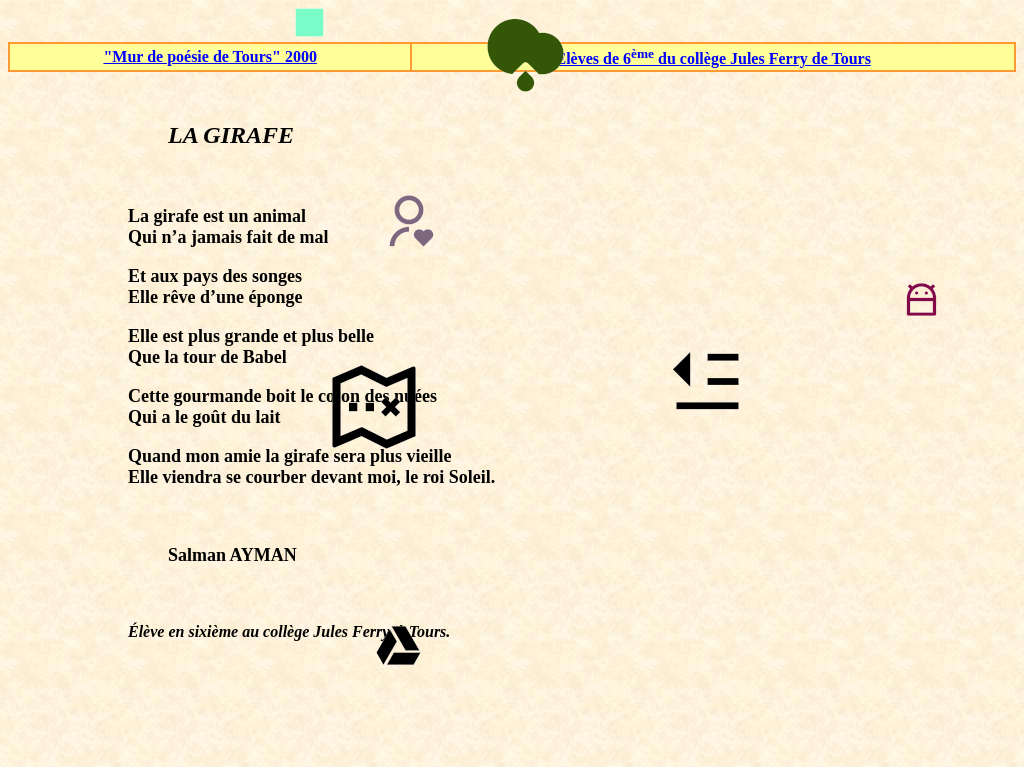 The height and width of the screenshot is (767, 1024). I want to click on stop media playback, so click(309, 22).